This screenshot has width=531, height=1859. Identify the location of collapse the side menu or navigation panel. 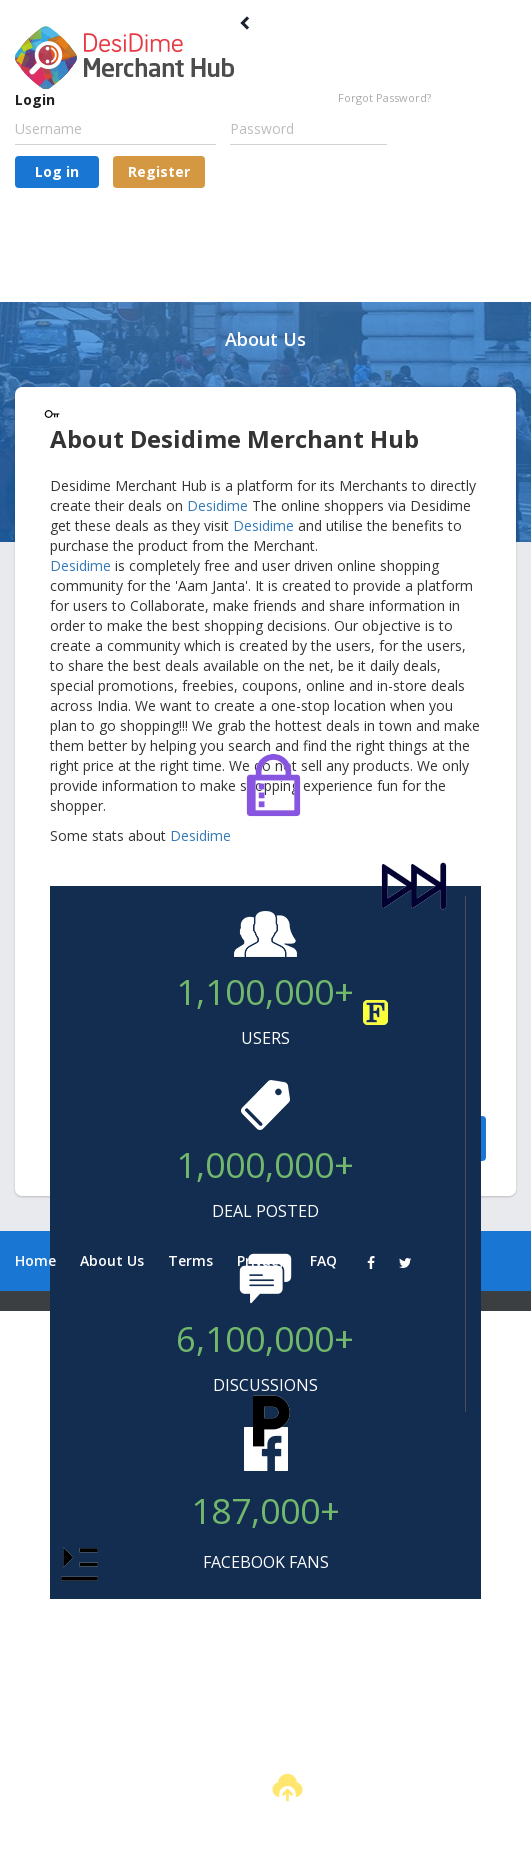
(79, 1564).